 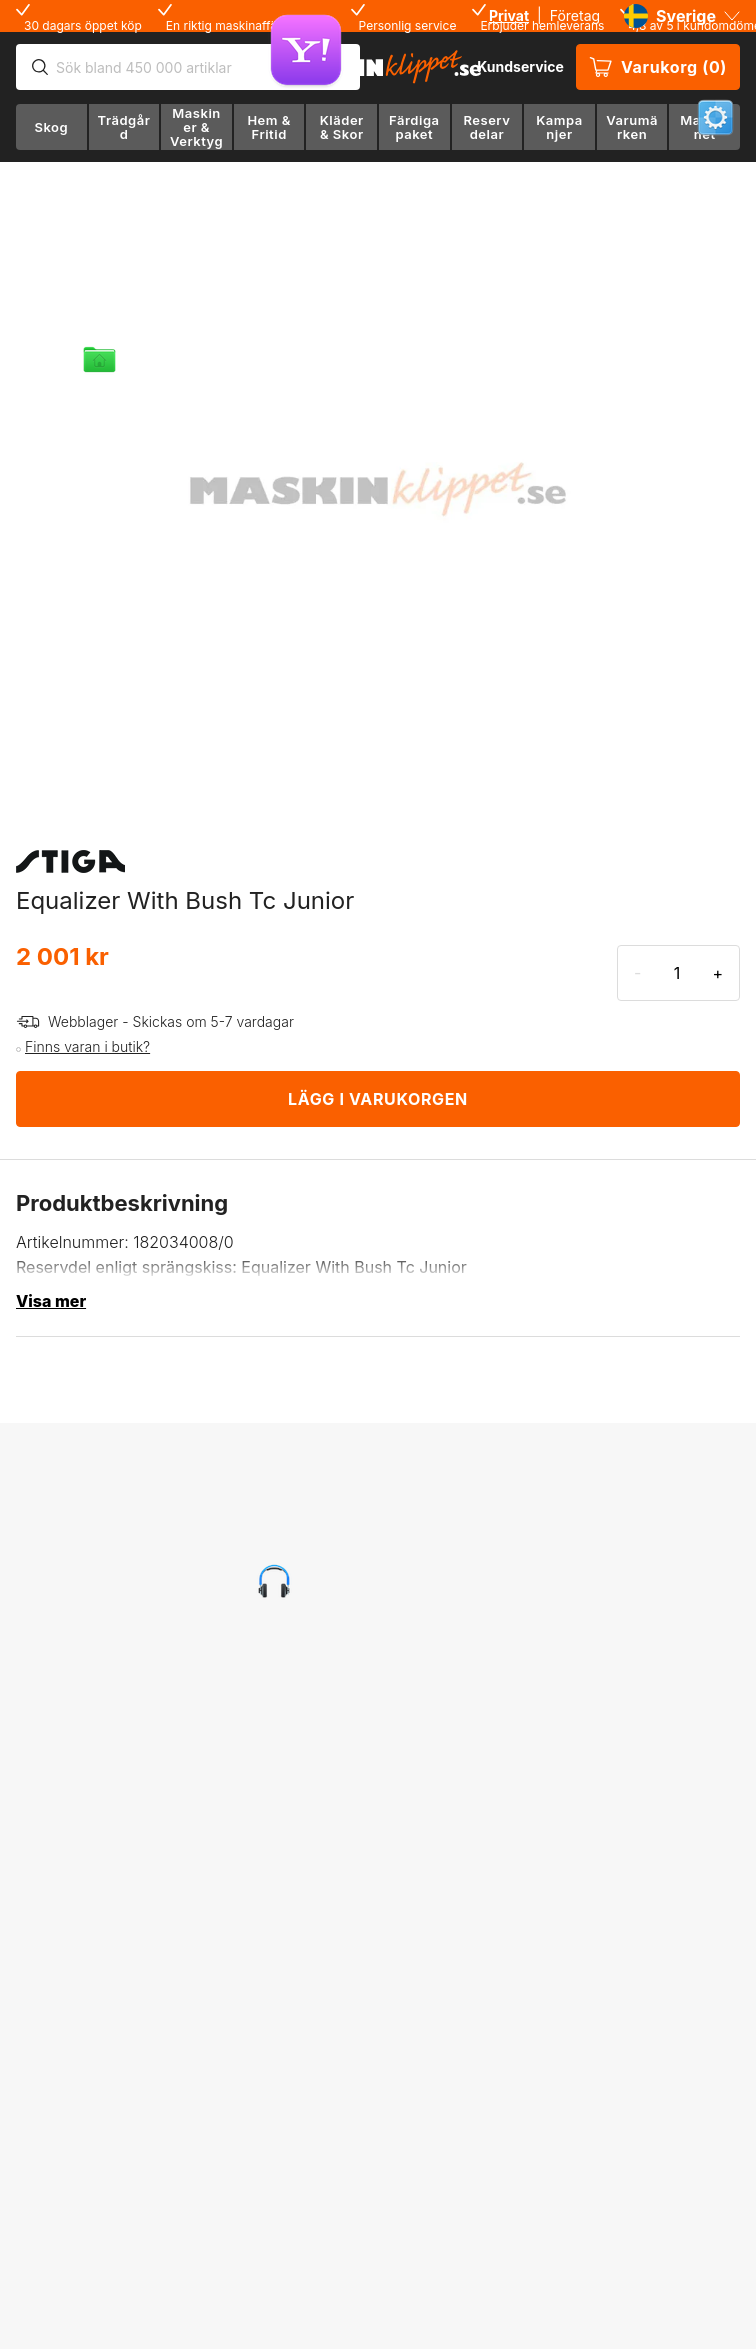 I want to click on open Yahoo web app, so click(x=306, y=50).